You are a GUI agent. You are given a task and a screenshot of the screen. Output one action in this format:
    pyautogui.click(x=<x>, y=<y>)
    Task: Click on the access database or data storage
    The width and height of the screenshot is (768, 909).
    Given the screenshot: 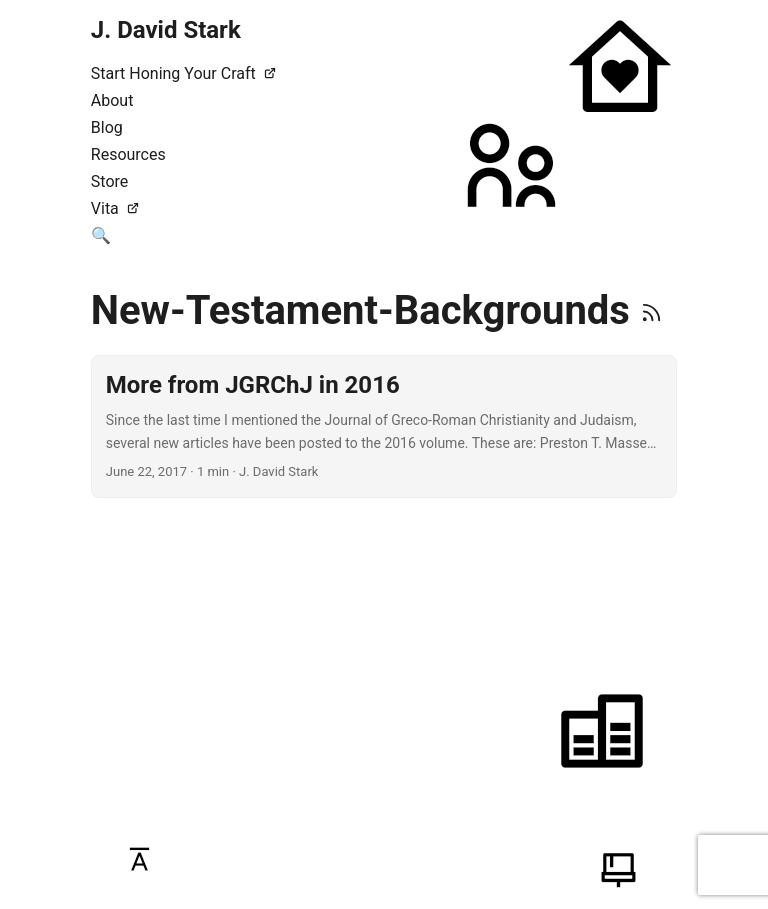 What is the action you would take?
    pyautogui.click(x=602, y=731)
    